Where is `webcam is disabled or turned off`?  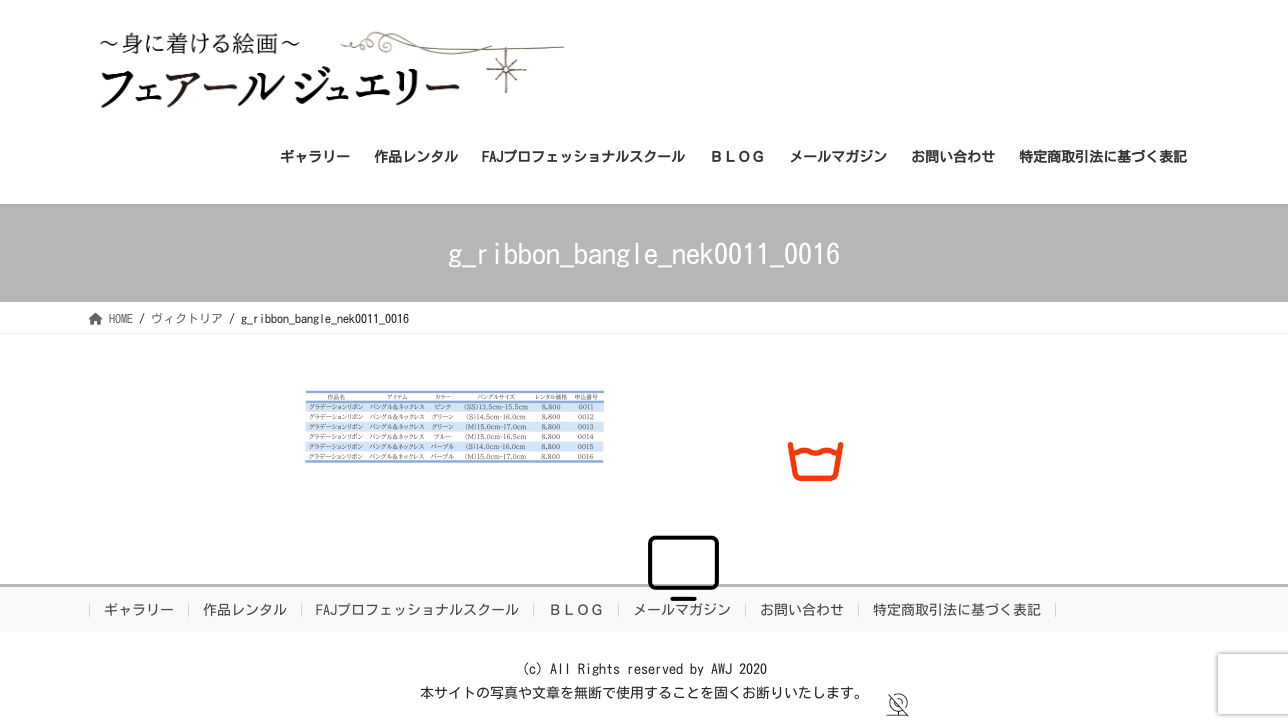 webcam is disabled or turned off is located at coordinates (898, 705).